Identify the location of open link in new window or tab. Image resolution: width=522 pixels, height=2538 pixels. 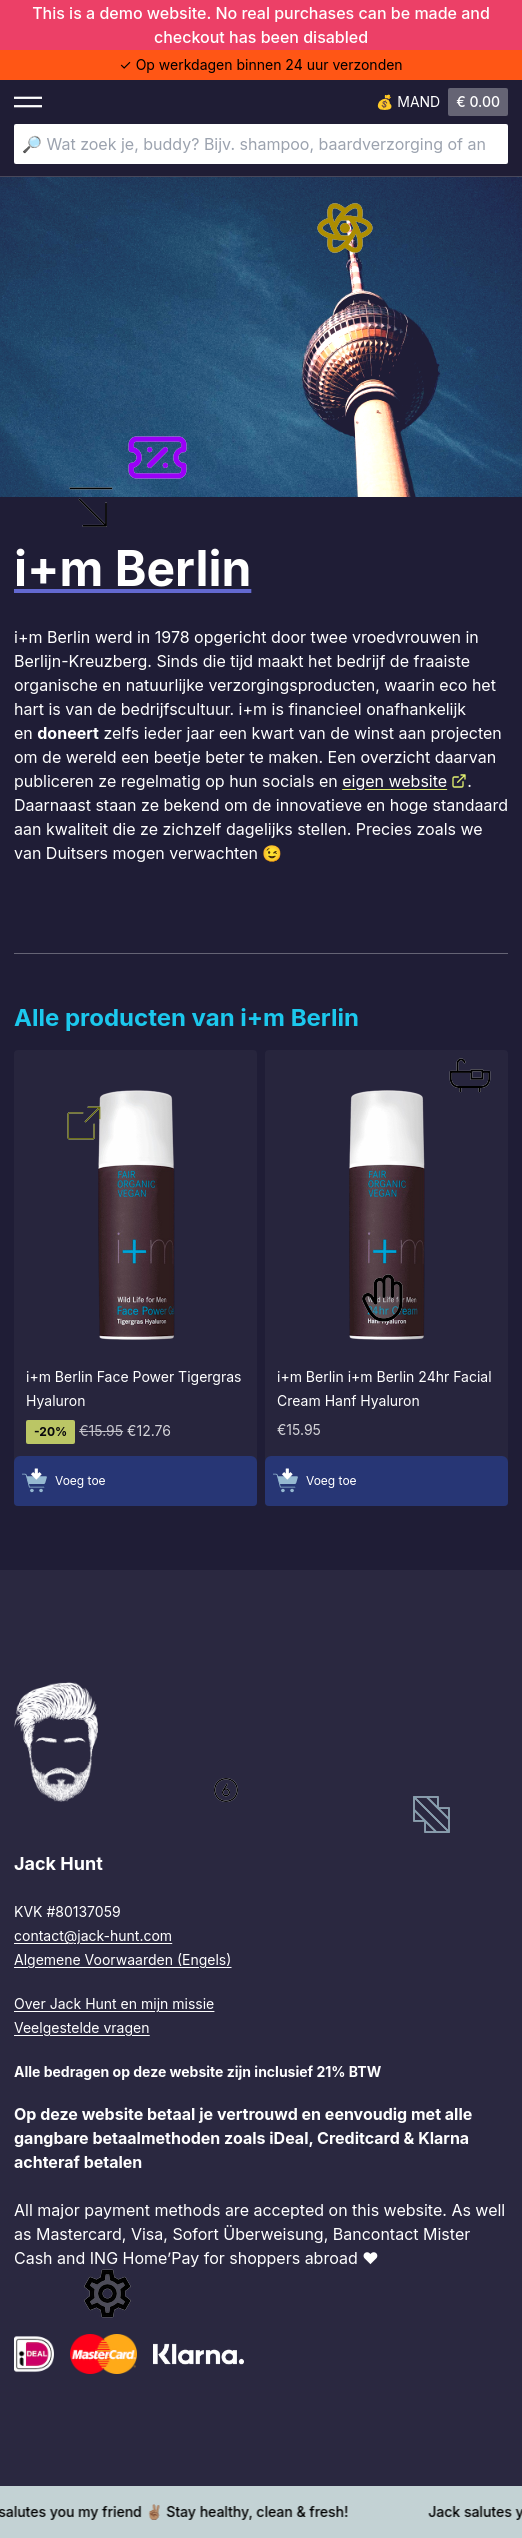
(84, 1123).